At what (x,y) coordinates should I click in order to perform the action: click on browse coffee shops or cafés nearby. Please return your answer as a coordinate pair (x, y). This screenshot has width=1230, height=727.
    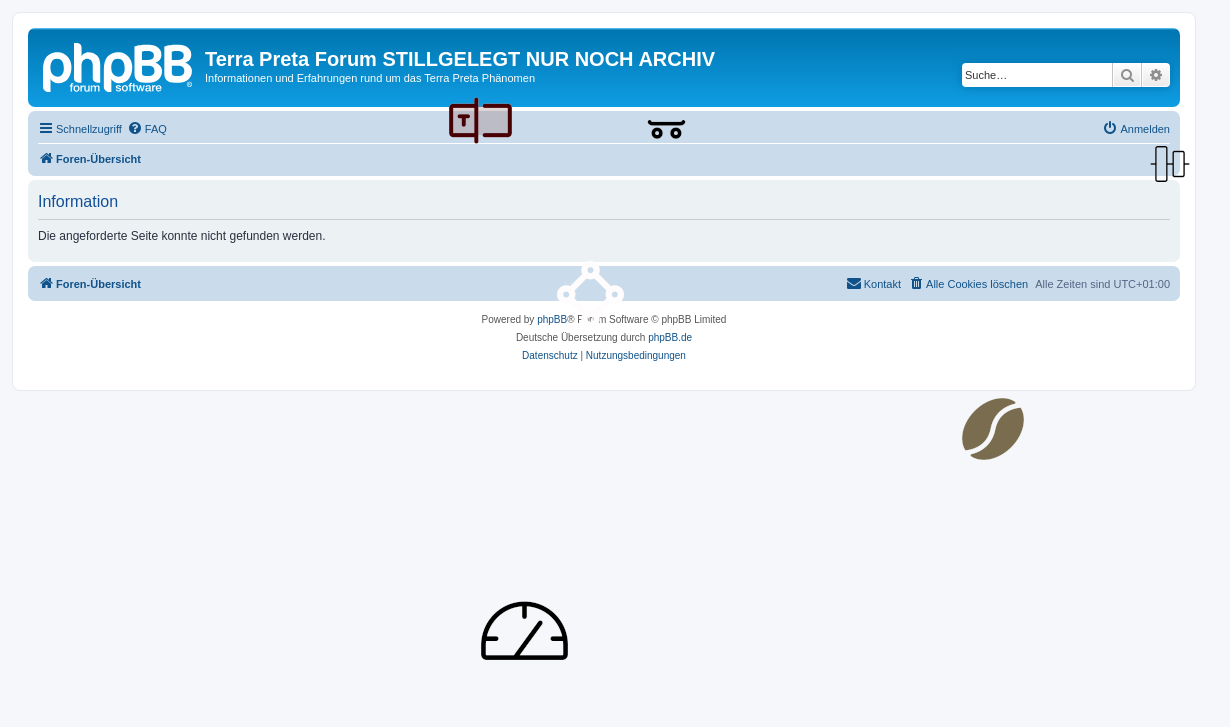
    Looking at the image, I should click on (993, 429).